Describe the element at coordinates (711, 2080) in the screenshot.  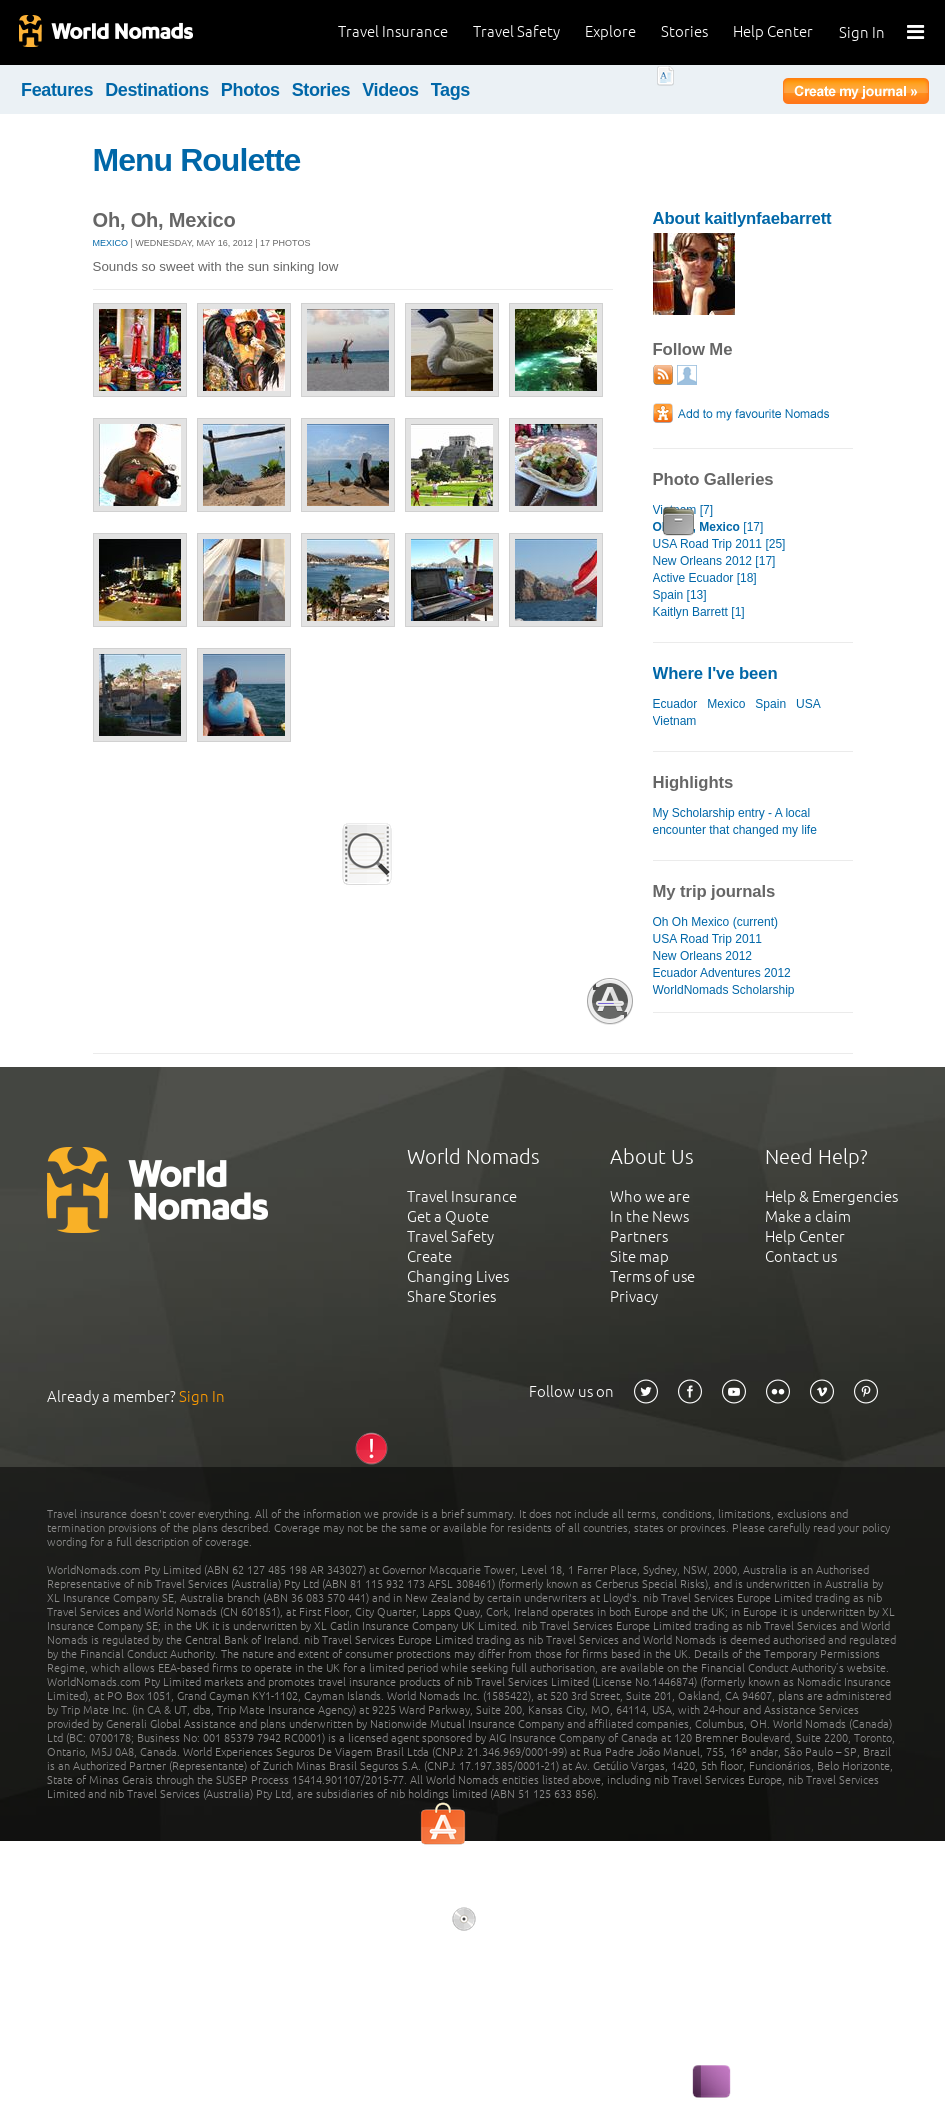
I see `access desktop folder` at that location.